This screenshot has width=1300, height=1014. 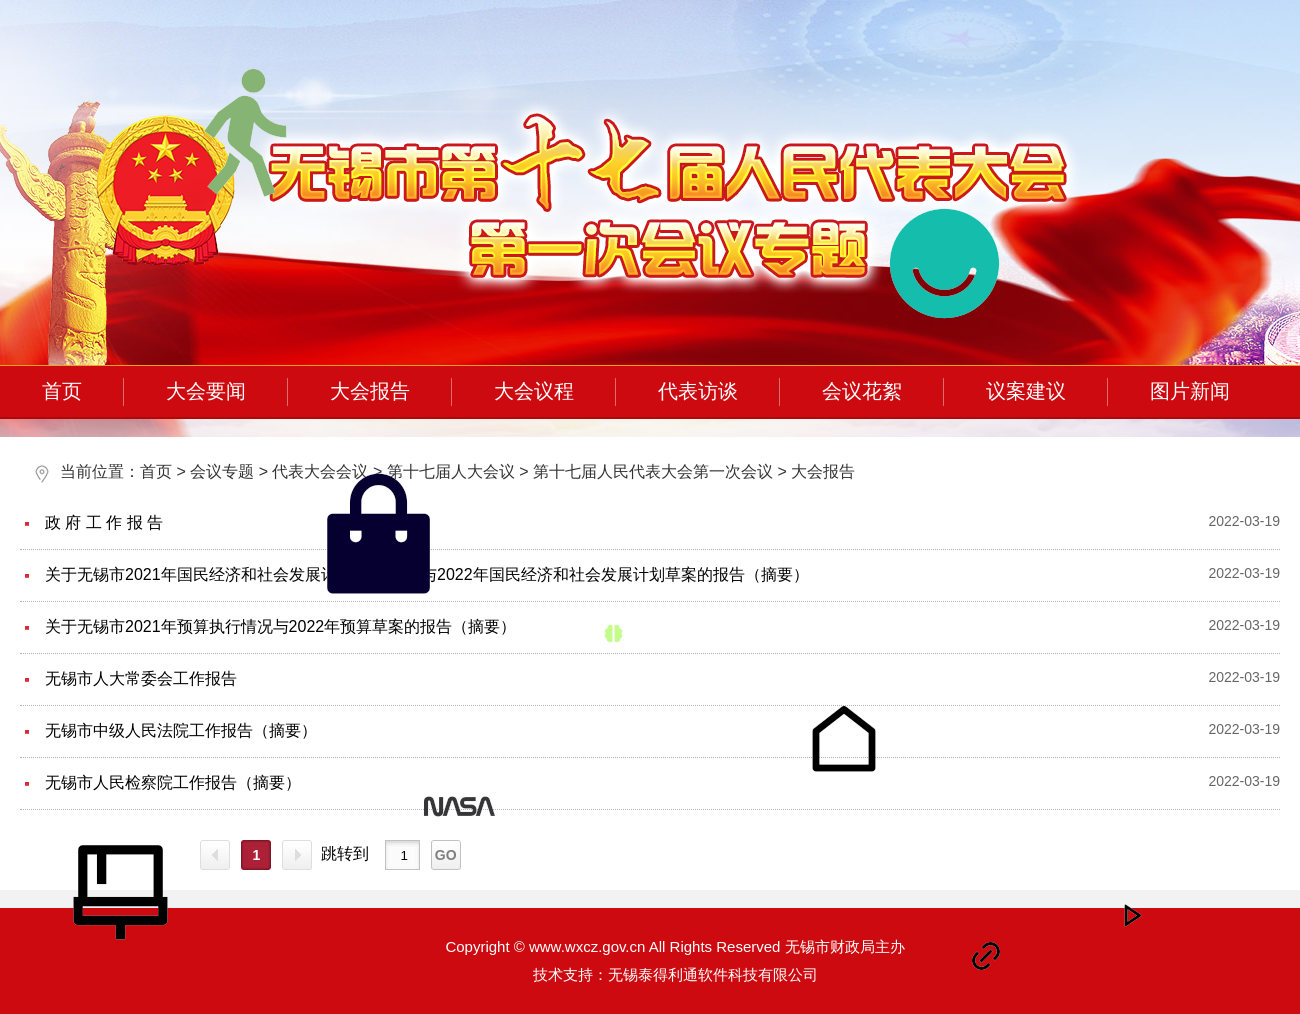 I want to click on access mental health or wellness features, so click(x=613, y=633).